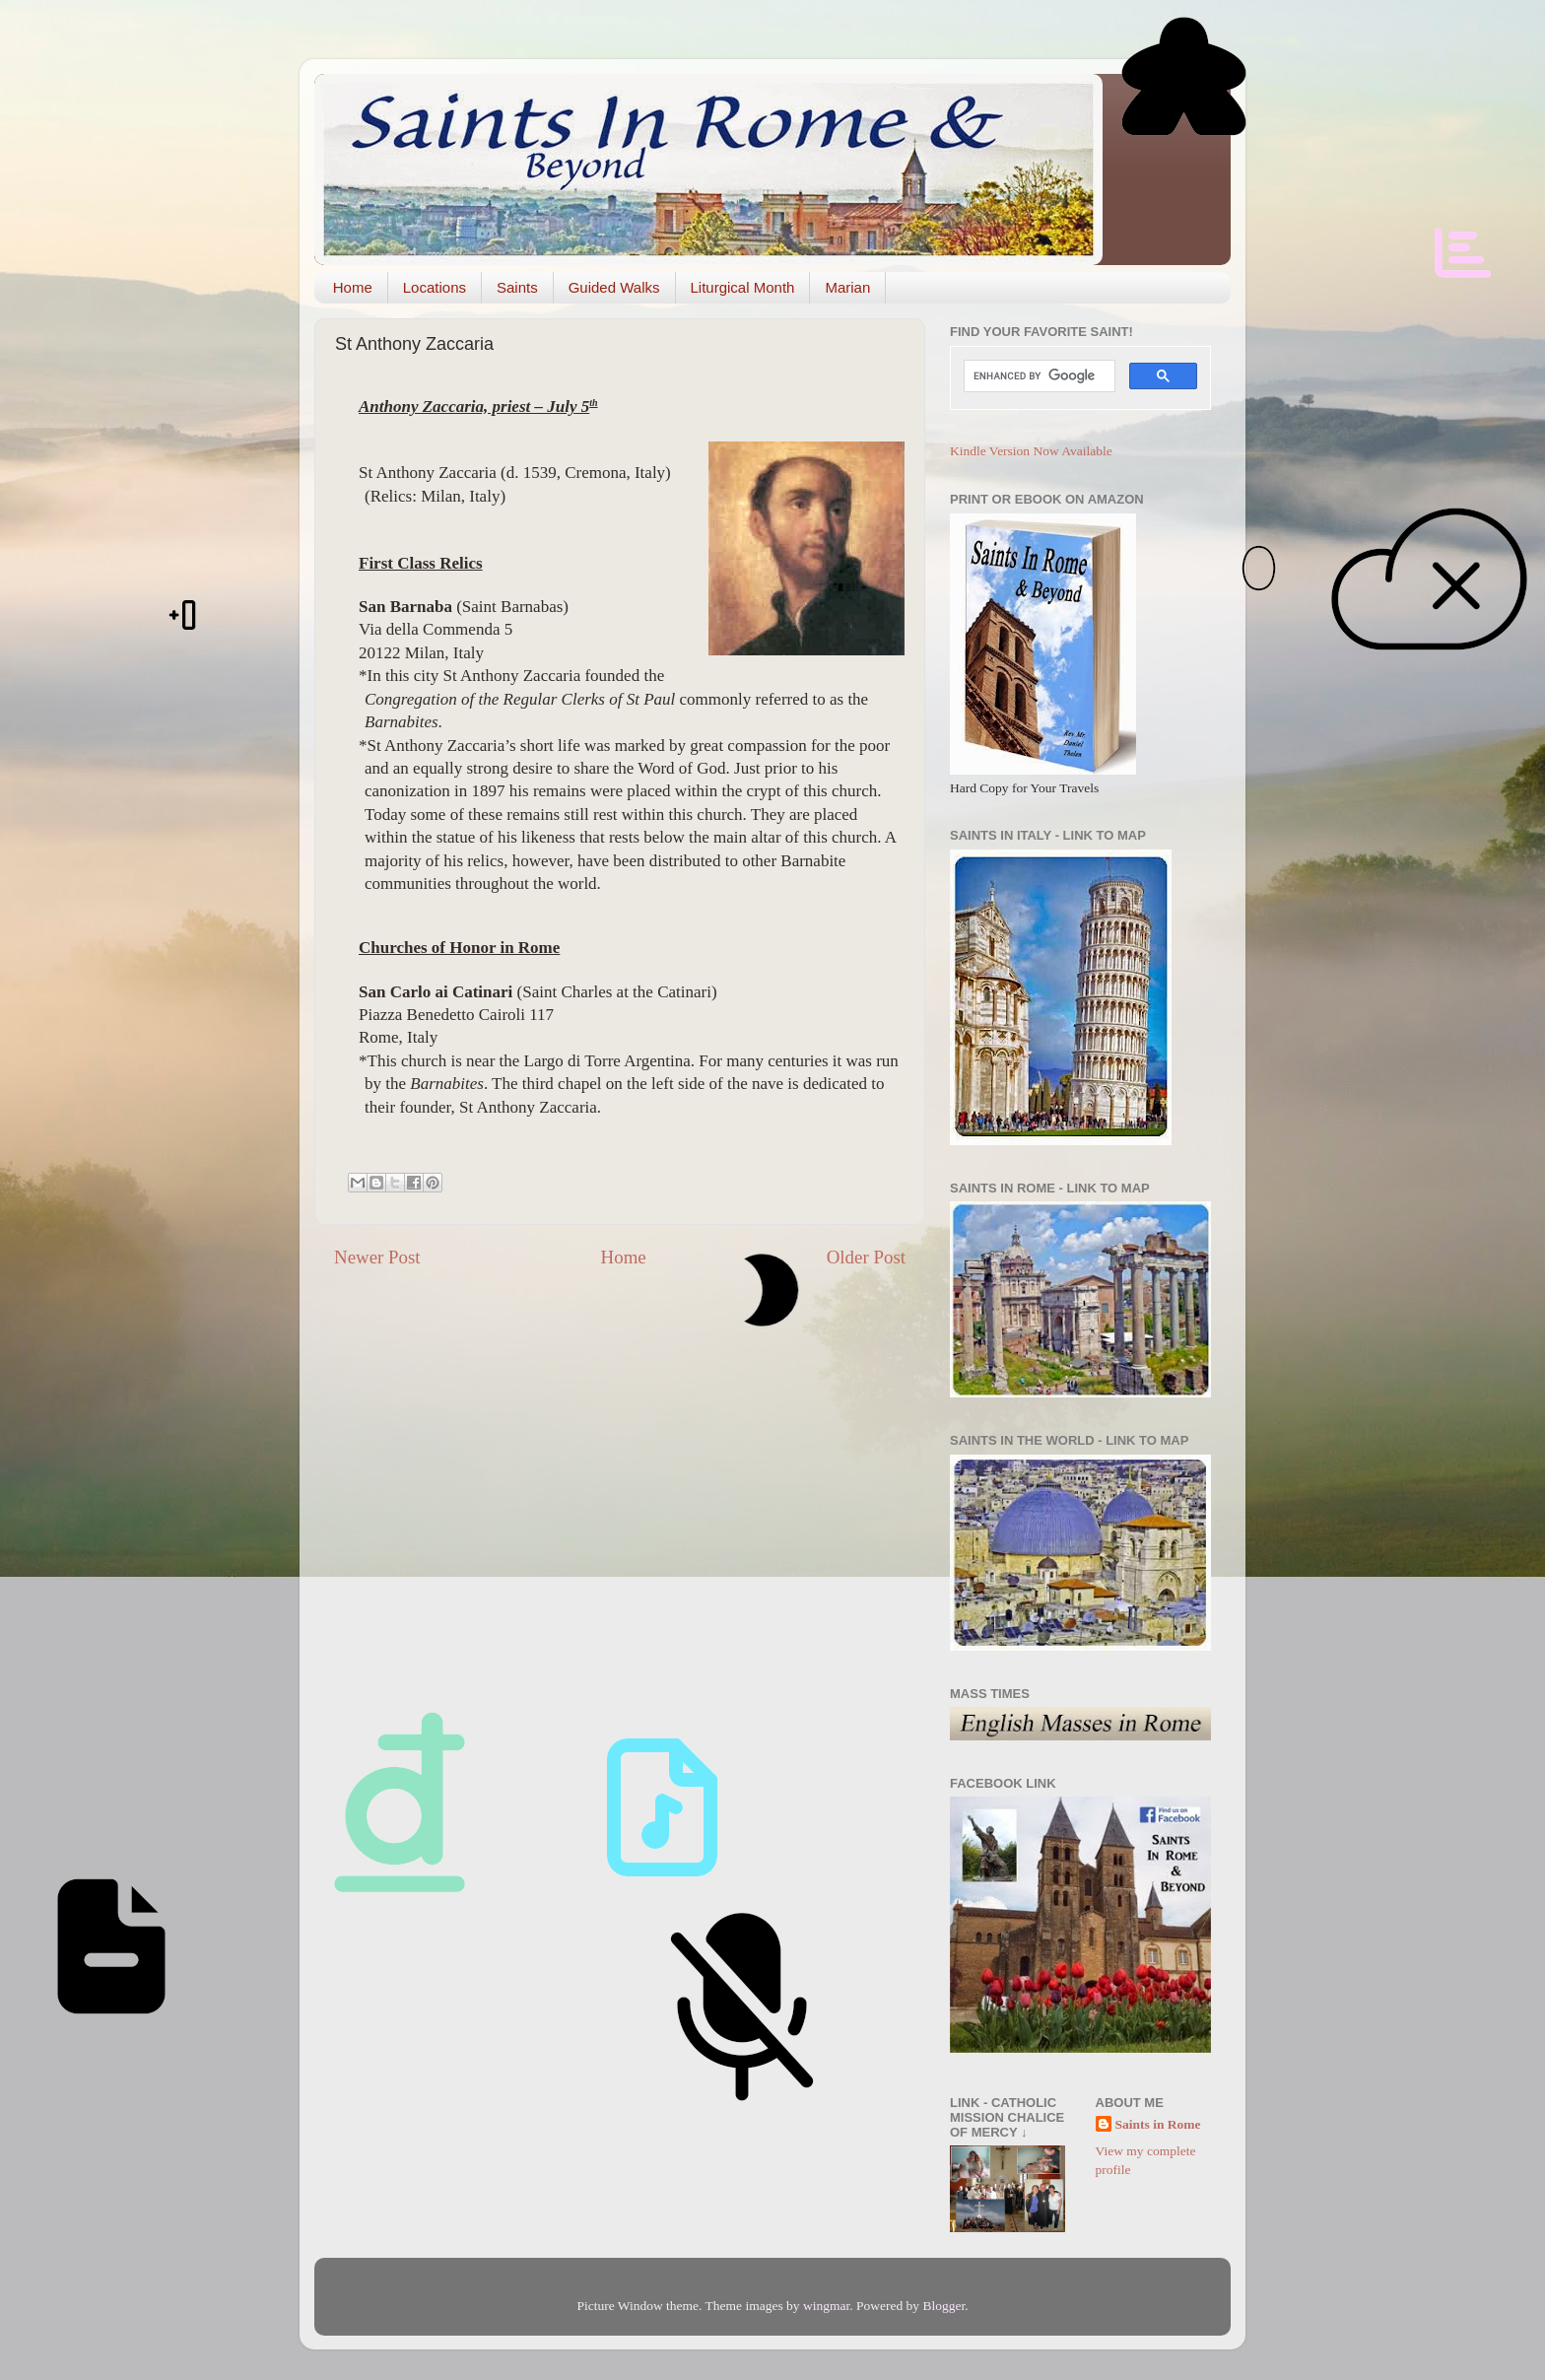 This screenshot has width=1545, height=2380. Describe the element at coordinates (662, 1807) in the screenshot. I see `open an audio or music file` at that location.